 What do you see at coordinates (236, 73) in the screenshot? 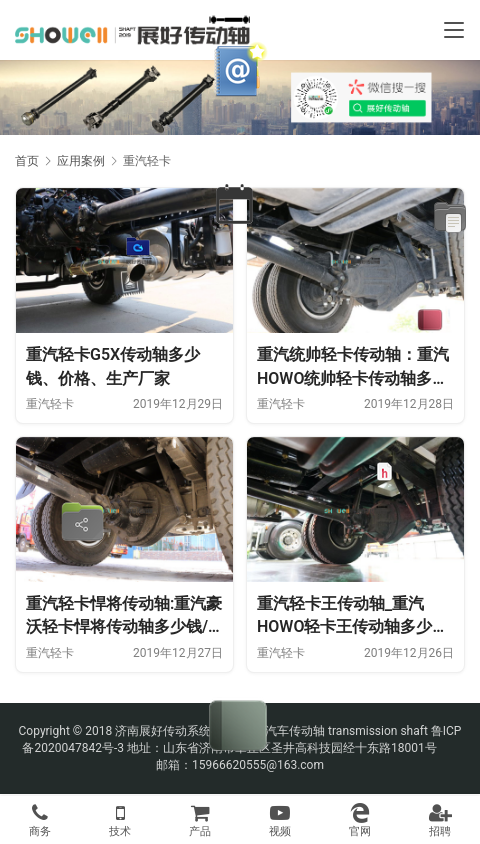
I see `create a new contact in address book` at bounding box center [236, 73].